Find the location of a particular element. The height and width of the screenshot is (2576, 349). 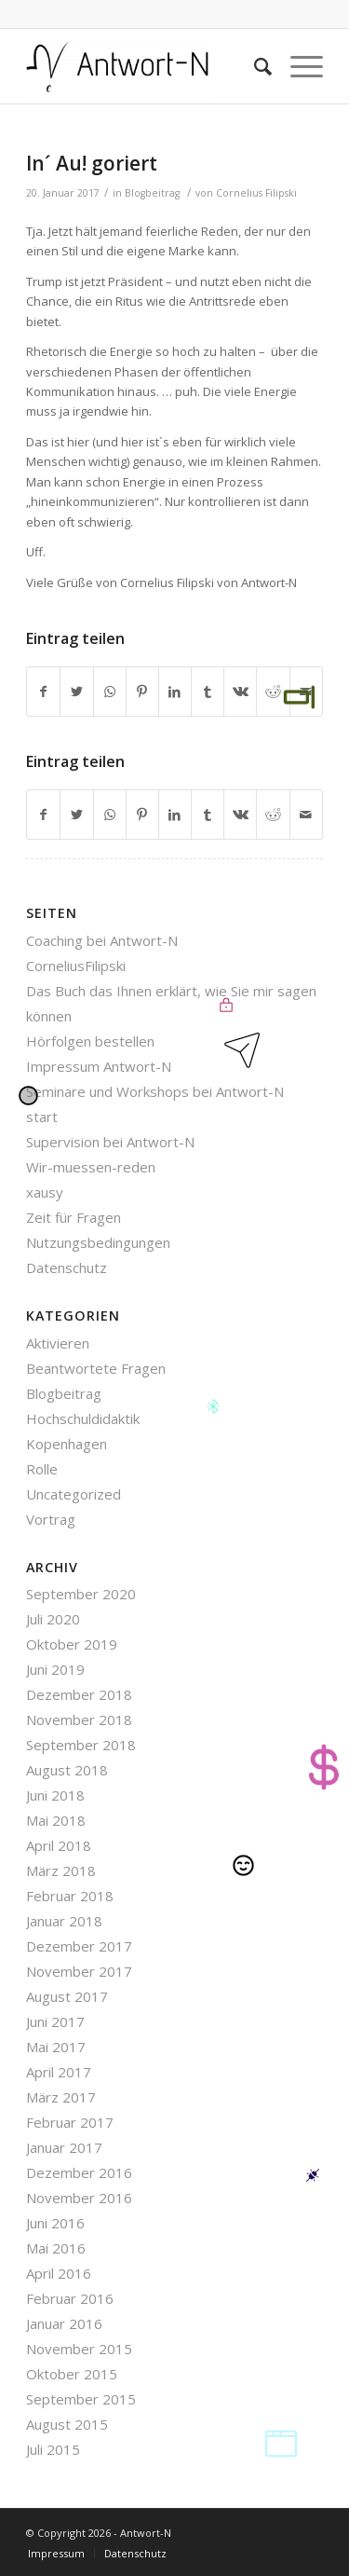

align content to the right is located at coordinates (300, 697).